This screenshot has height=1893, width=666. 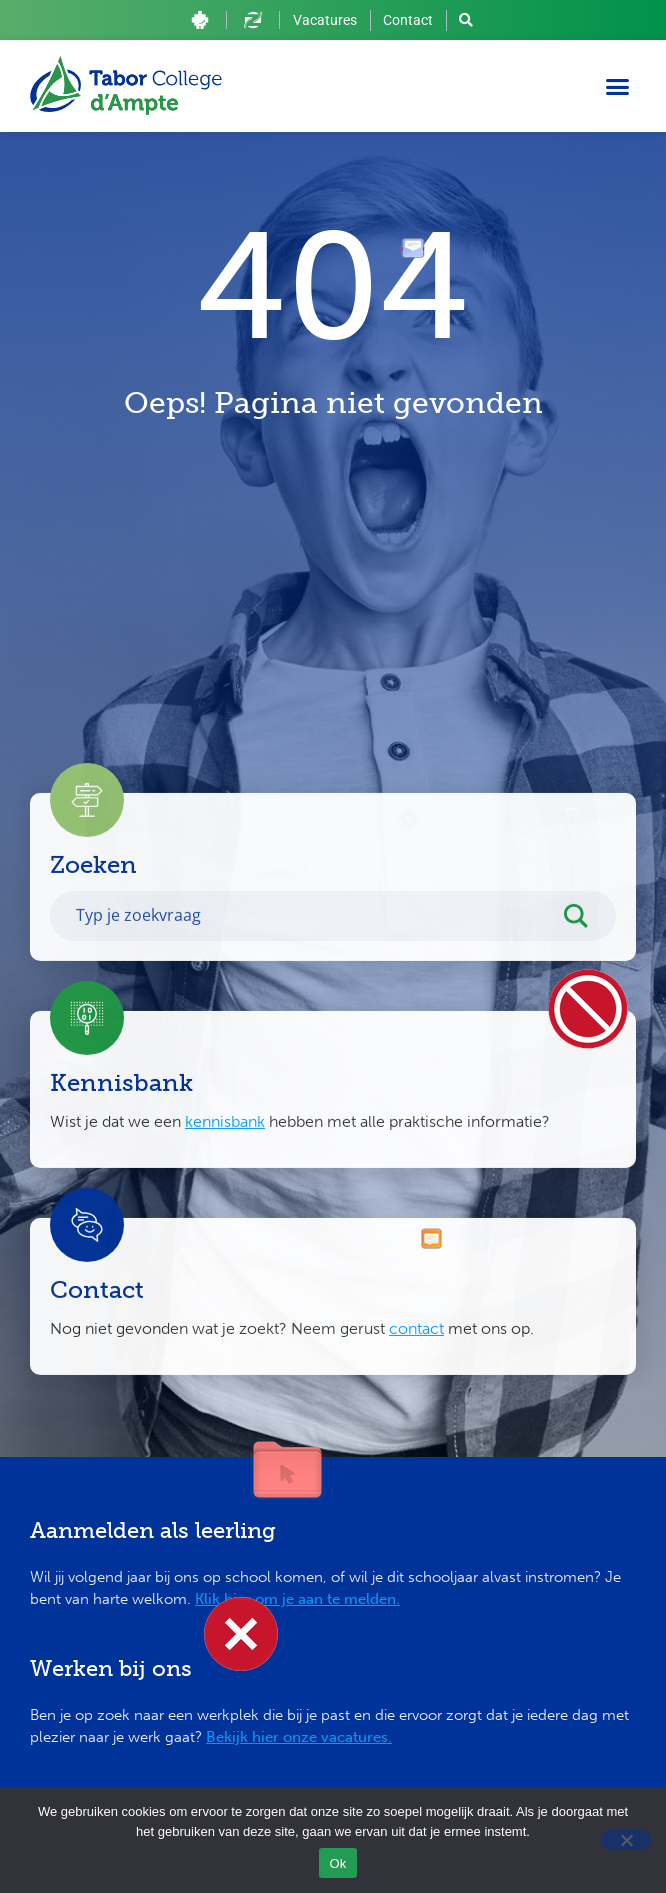 What do you see at coordinates (588, 1009) in the screenshot?
I see `delete selected item` at bounding box center [588, 1009].